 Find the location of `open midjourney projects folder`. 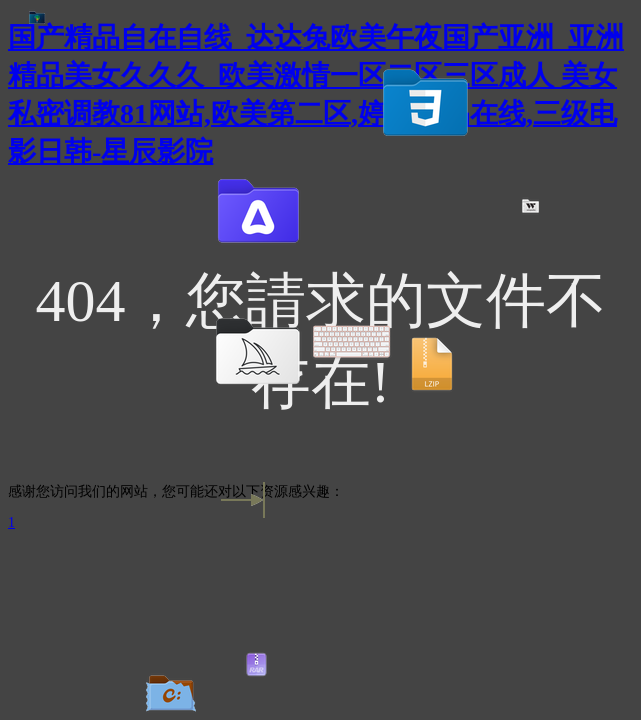

open midjourney projects folder is located at coordinates (257, 353).